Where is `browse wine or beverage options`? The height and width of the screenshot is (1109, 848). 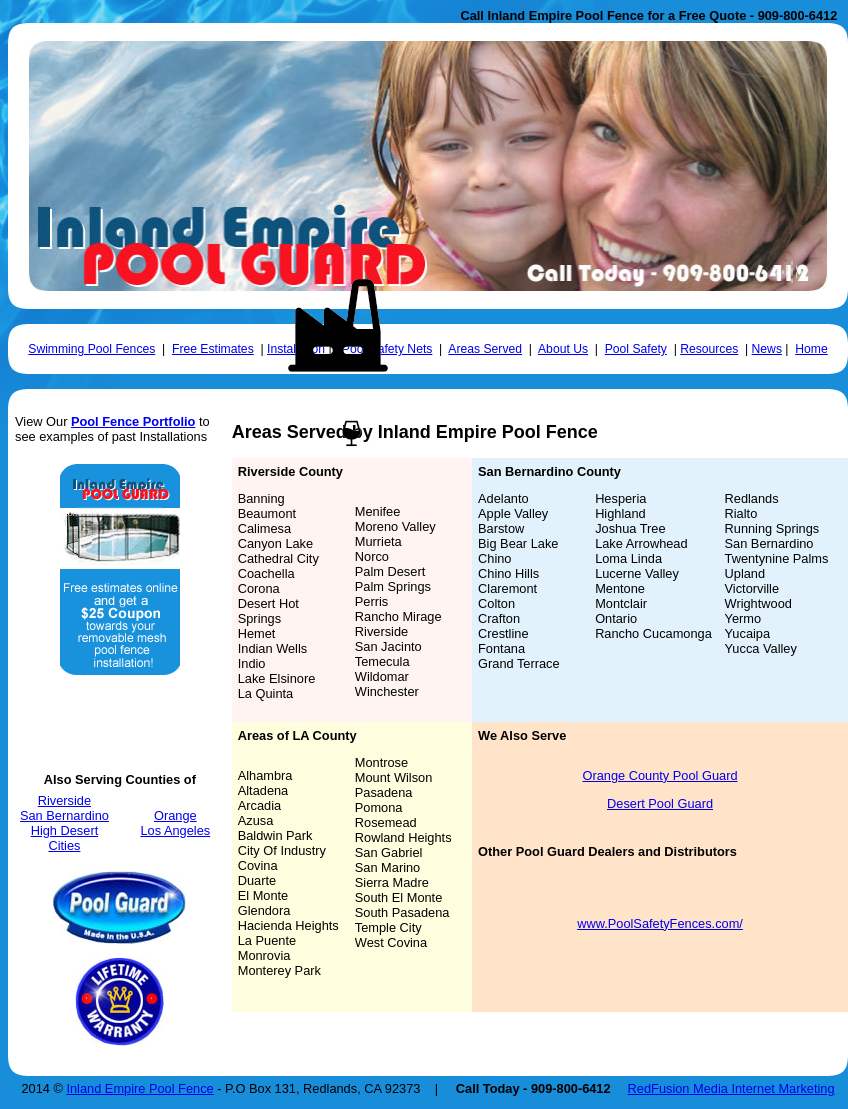 browse wine or beverage options is located at coordinates (351, 432).